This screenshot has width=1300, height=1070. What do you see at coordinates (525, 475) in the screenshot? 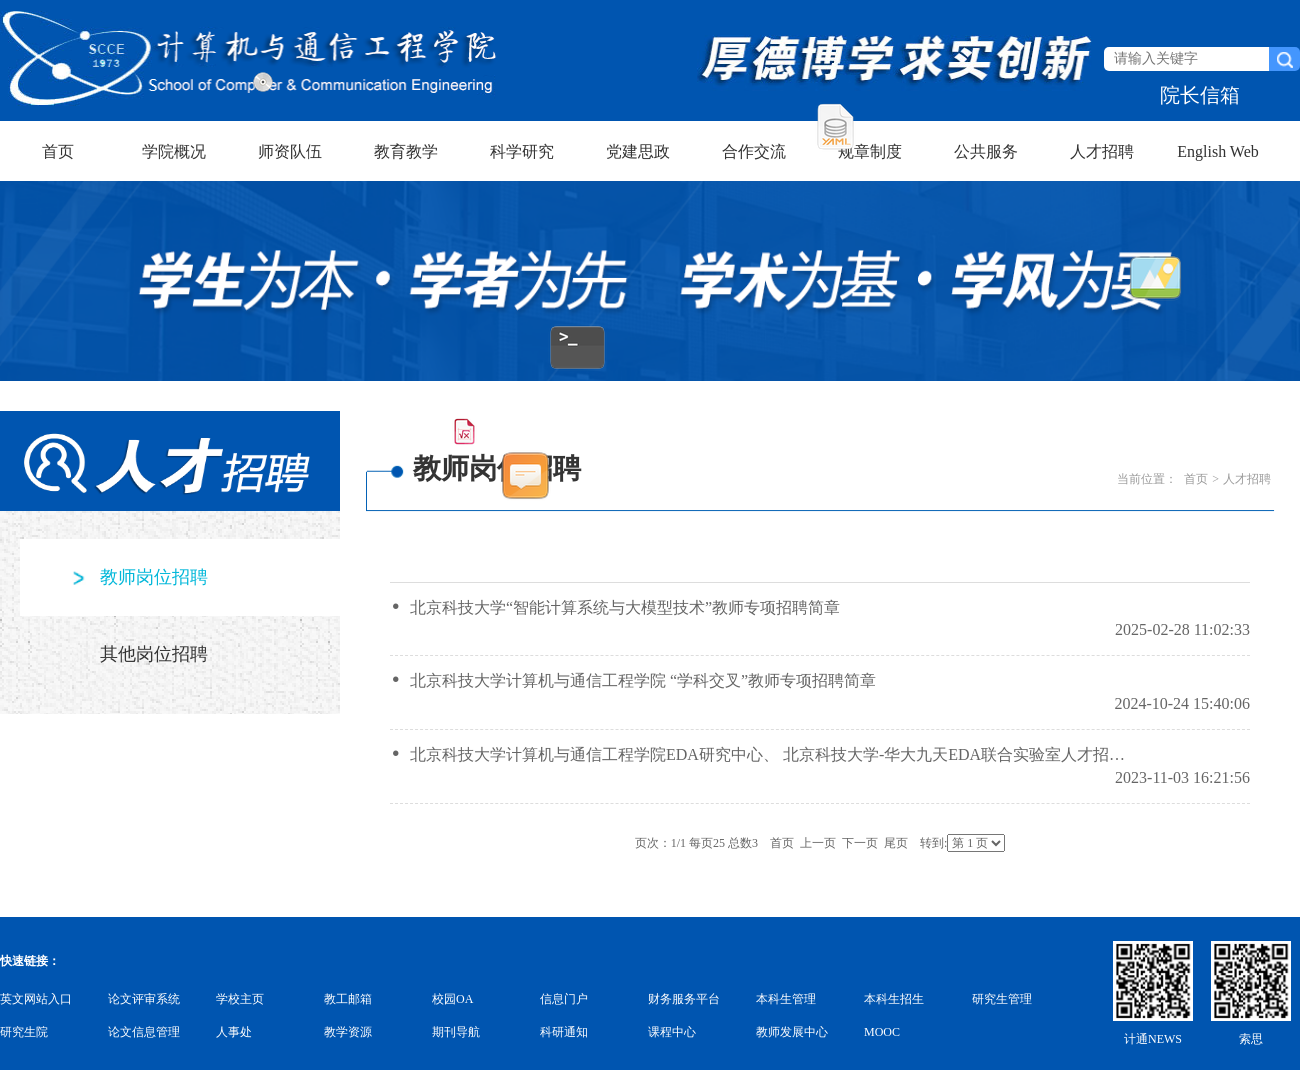
I see `open the messaging app` at bounding box center [525, 475].